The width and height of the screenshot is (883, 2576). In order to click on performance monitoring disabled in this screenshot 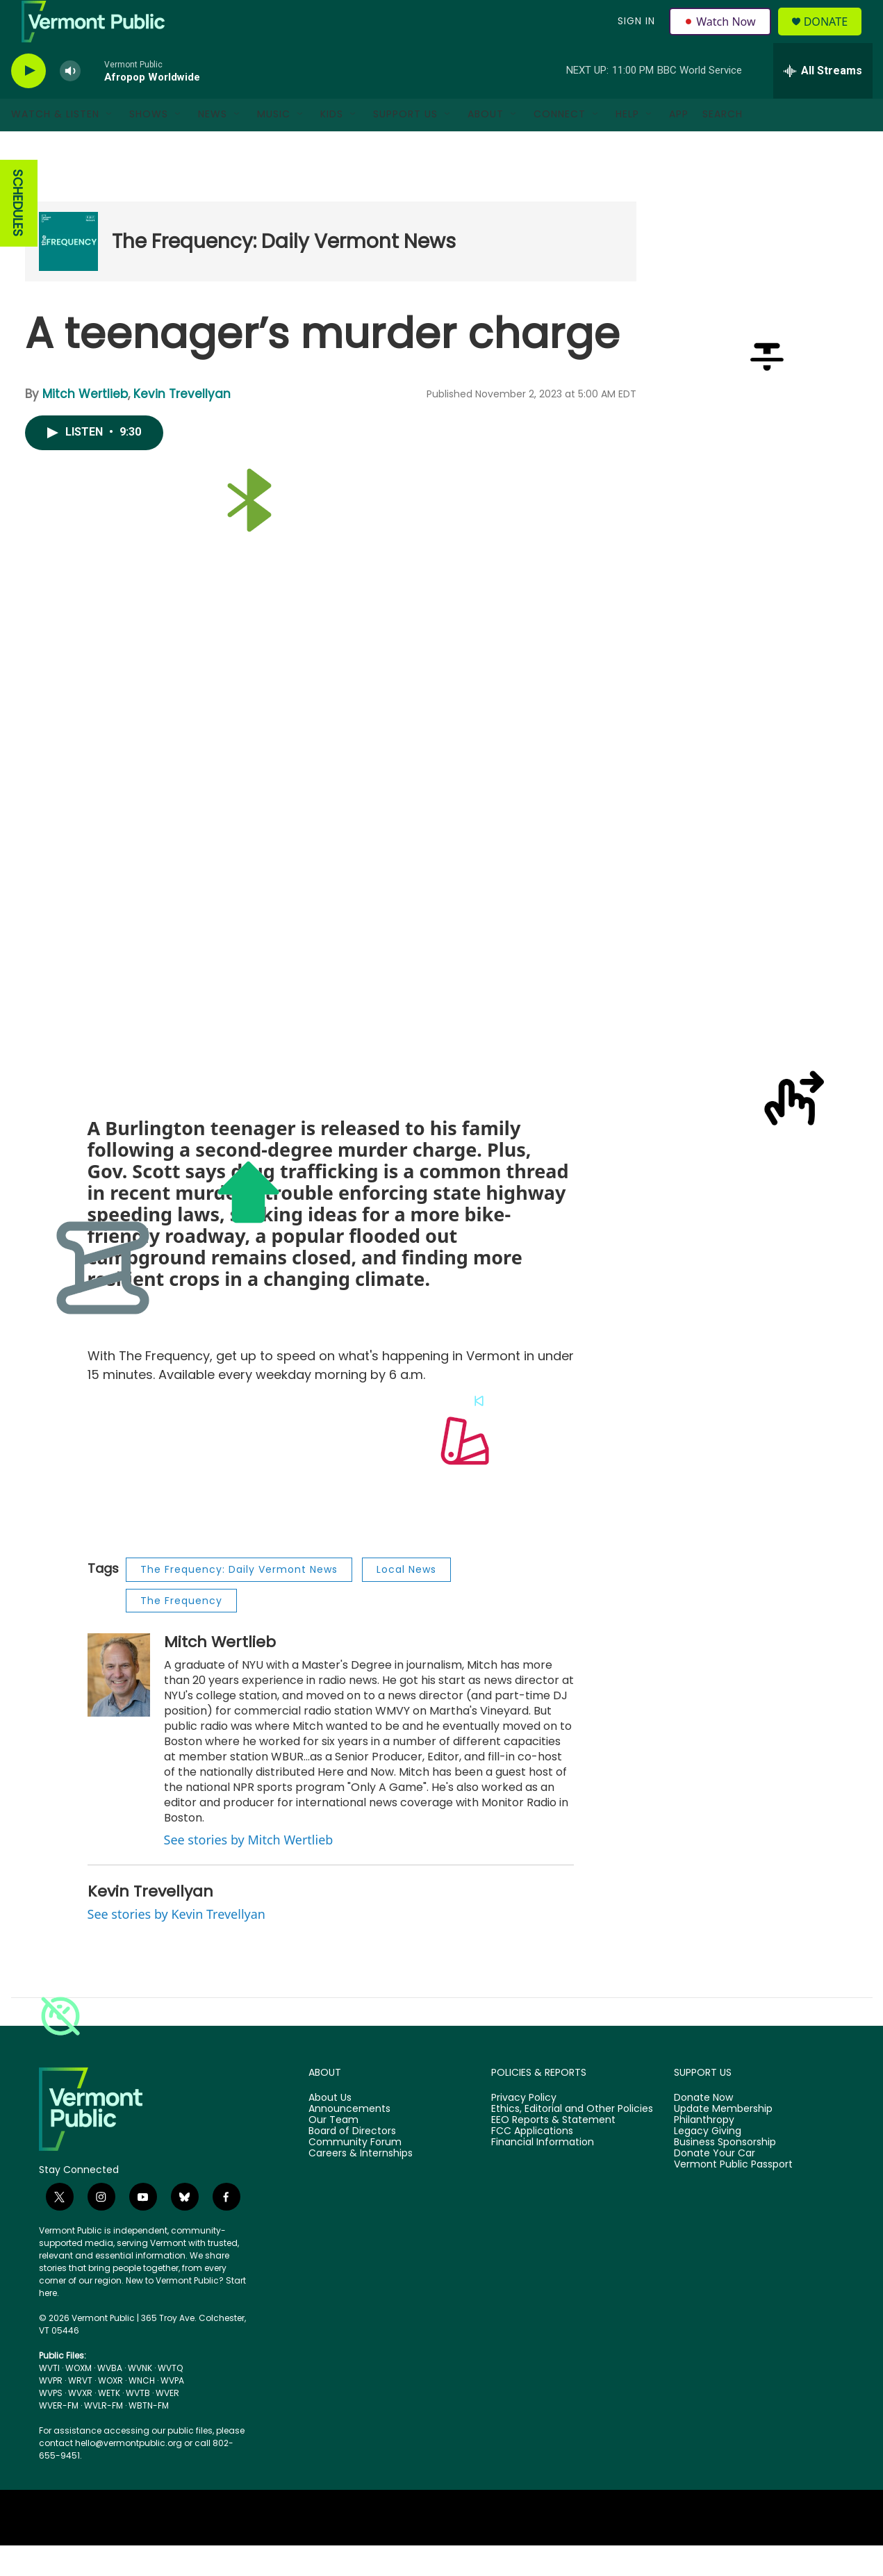, I will do `click(60, 2016)`.